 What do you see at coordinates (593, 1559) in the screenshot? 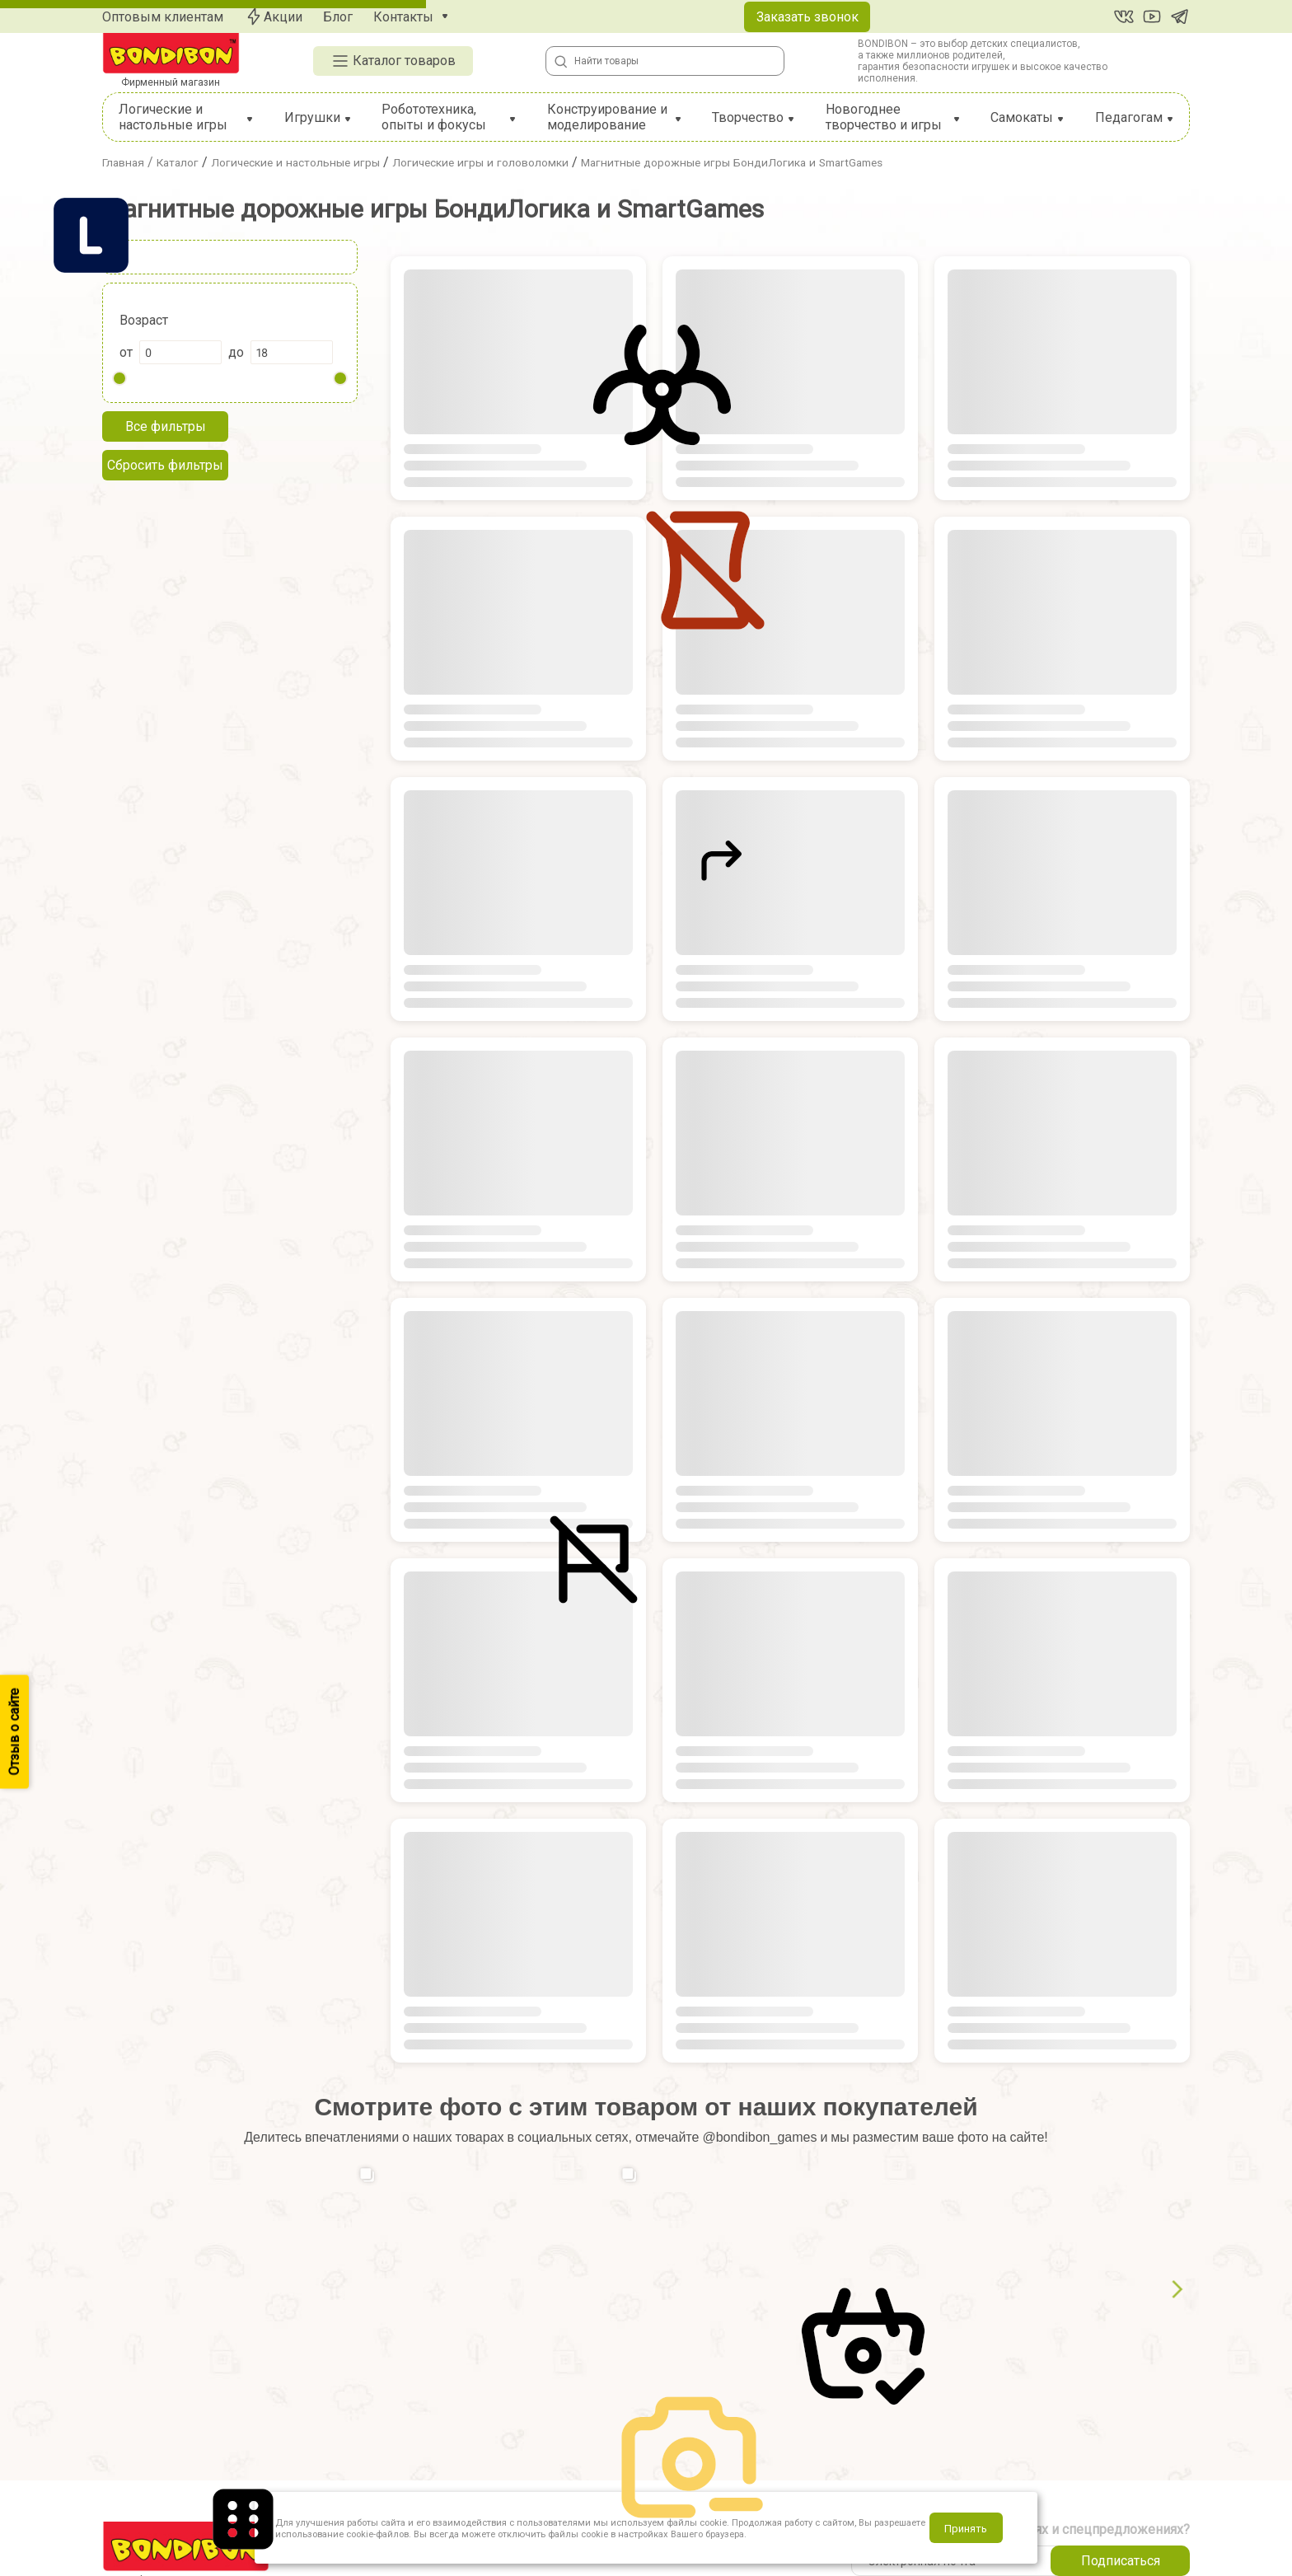
I see `disable or turn off flag notifications` at bounding box center [593, 1559].